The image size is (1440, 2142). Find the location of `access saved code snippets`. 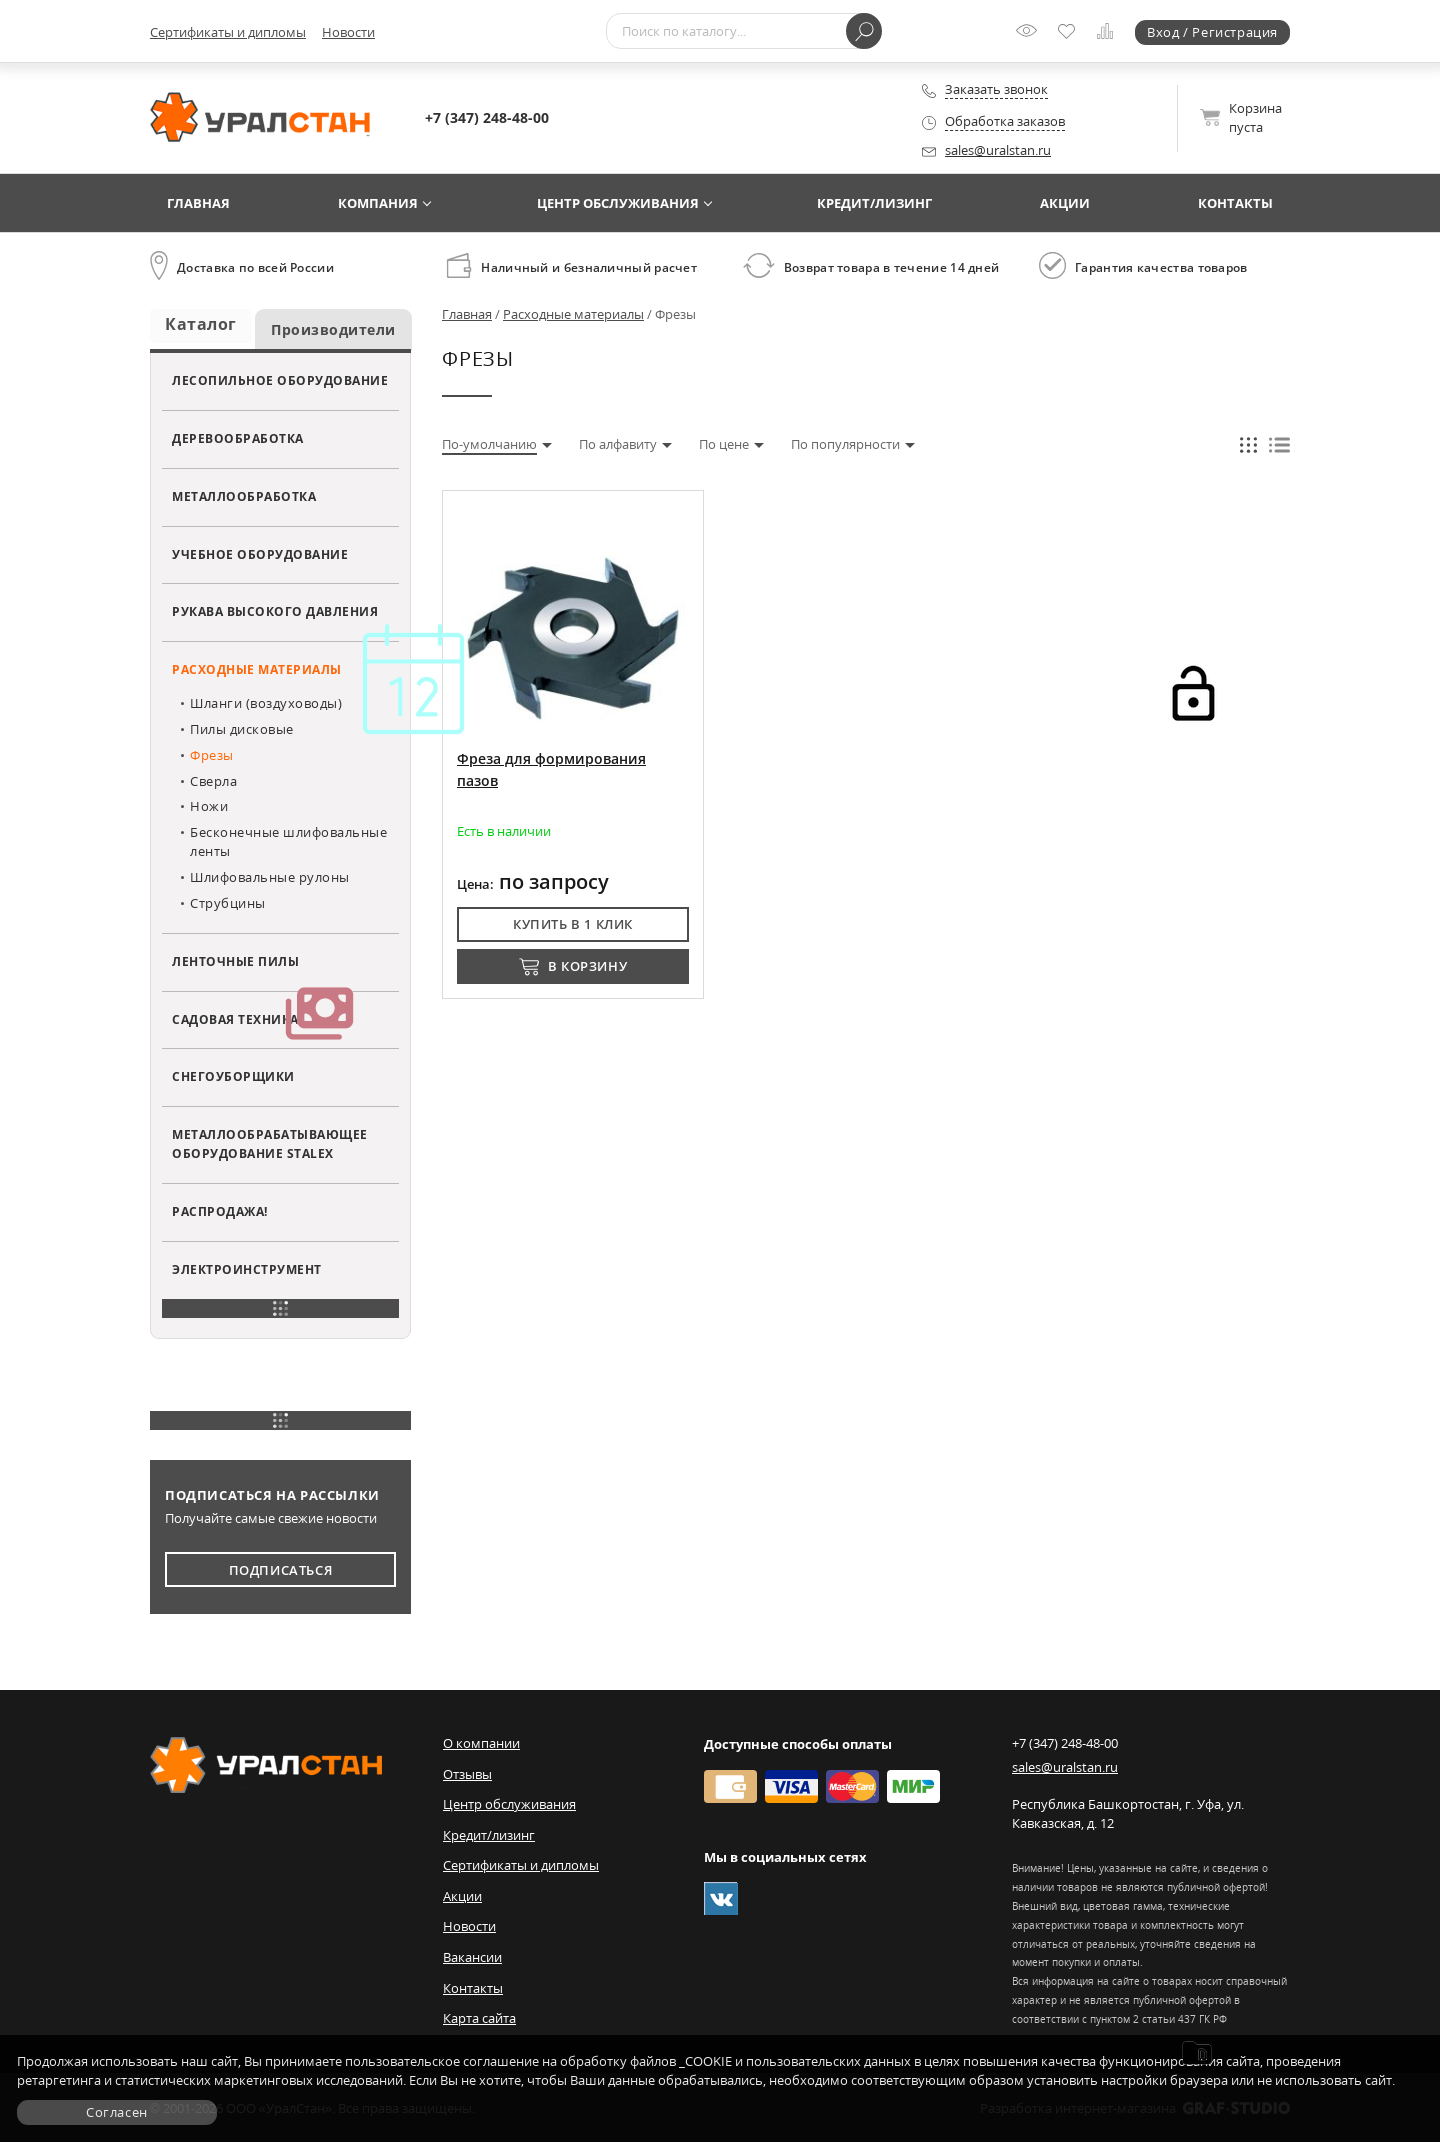

access saved code snippets is located at coordinates (1197, 2053).